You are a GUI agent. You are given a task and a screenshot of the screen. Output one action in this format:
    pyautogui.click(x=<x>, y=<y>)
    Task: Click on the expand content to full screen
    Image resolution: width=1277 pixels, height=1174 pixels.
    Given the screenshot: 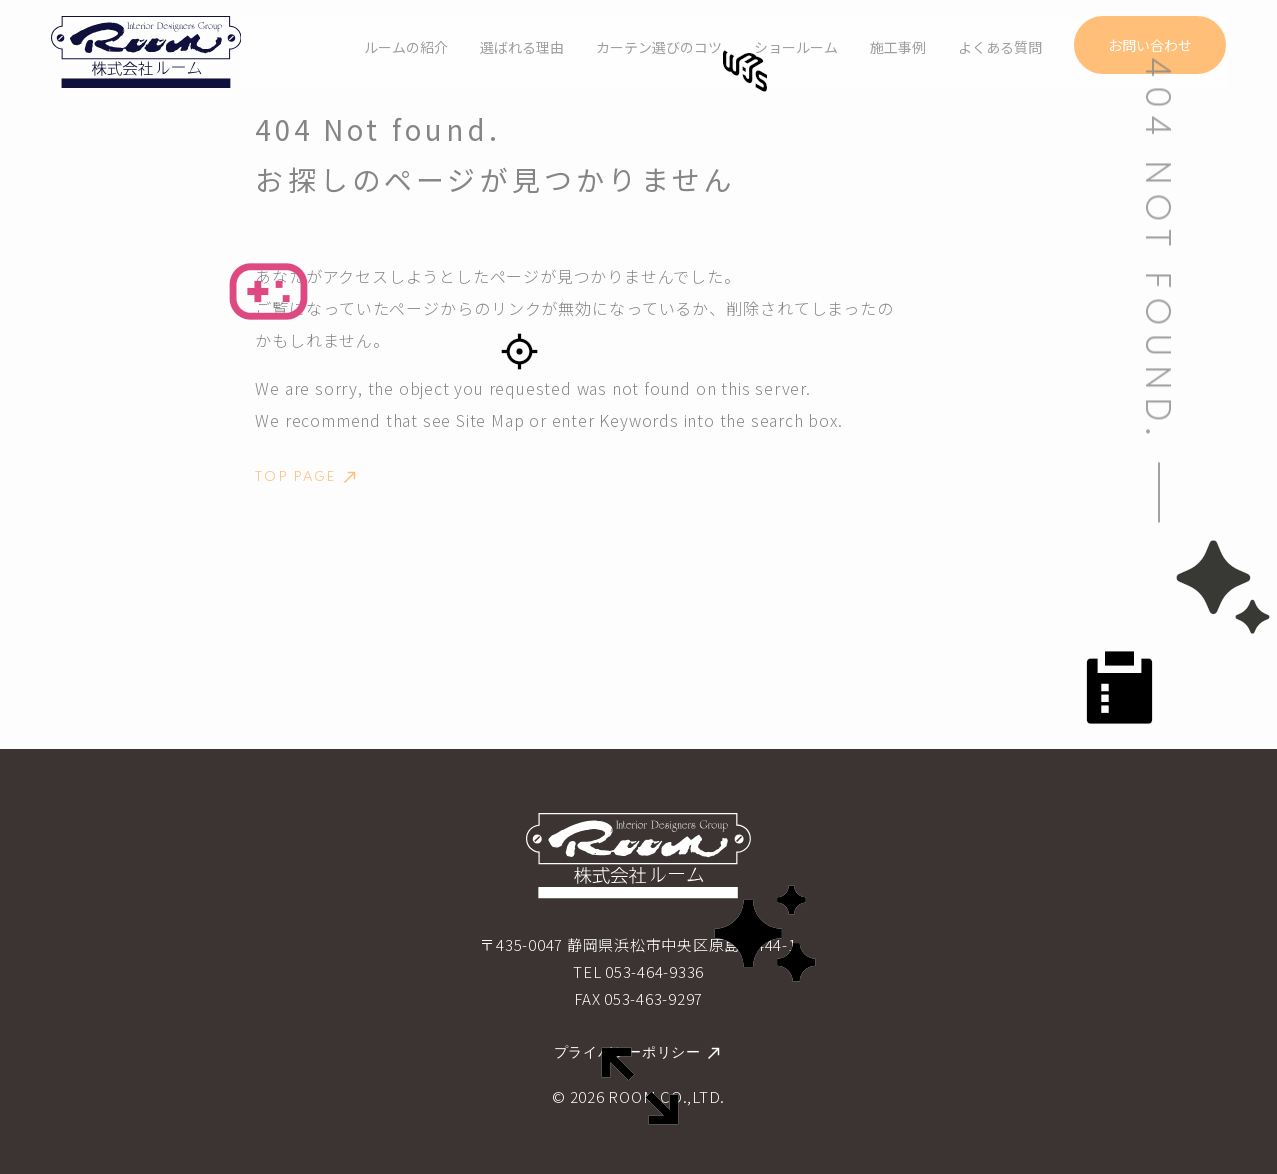 What is the action you would take?
    pyautogui.click(x=640, y=1086)
    